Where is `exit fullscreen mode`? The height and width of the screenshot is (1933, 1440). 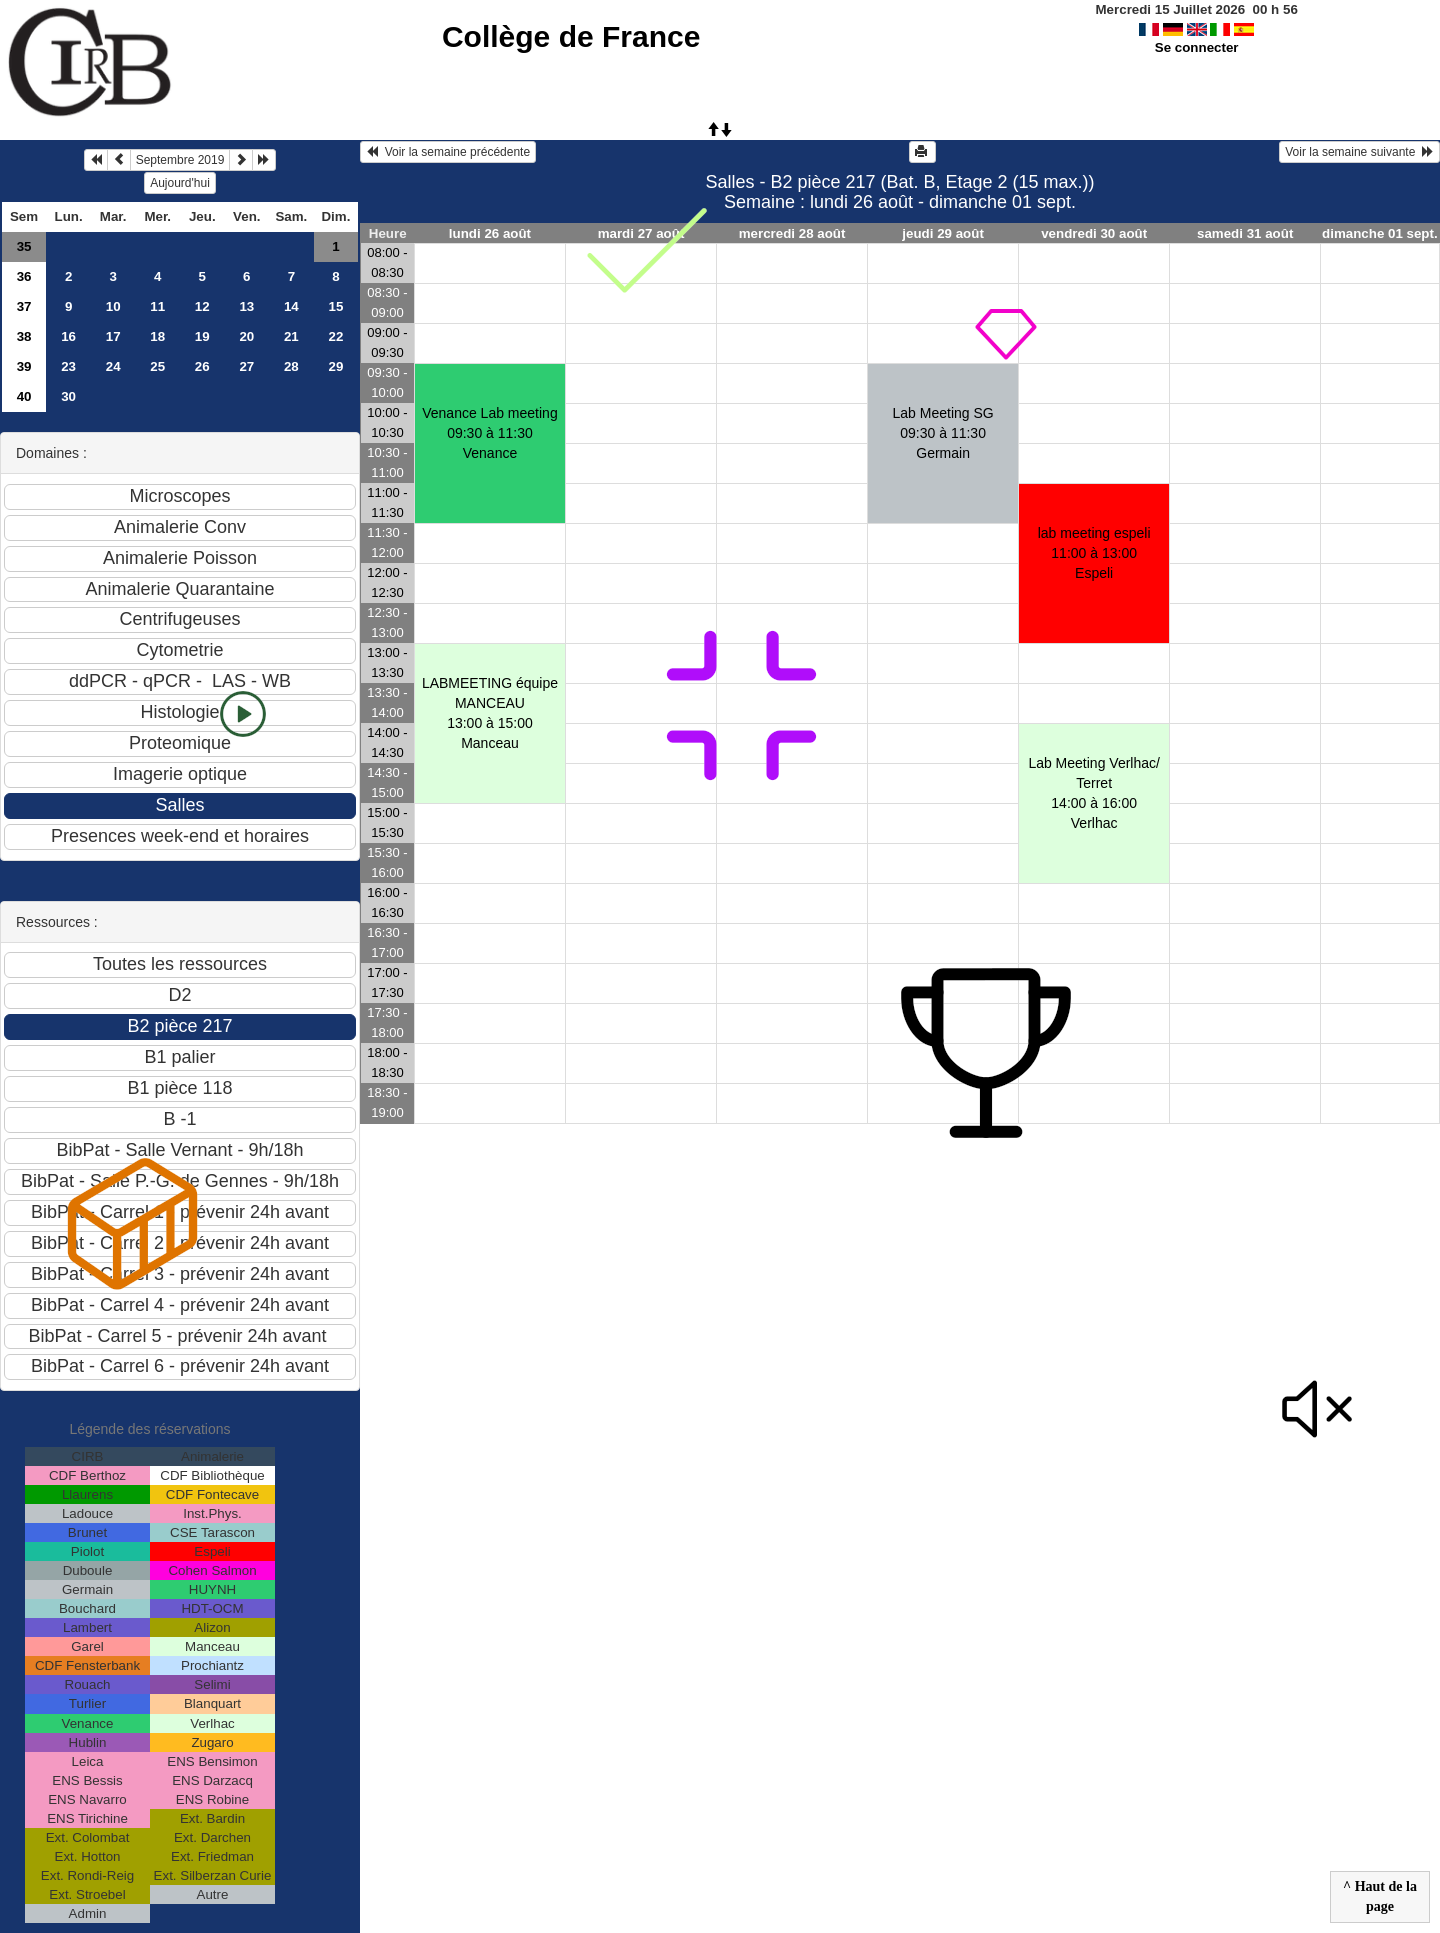
exit fullscreen mode is located at coordinates (741, 705).